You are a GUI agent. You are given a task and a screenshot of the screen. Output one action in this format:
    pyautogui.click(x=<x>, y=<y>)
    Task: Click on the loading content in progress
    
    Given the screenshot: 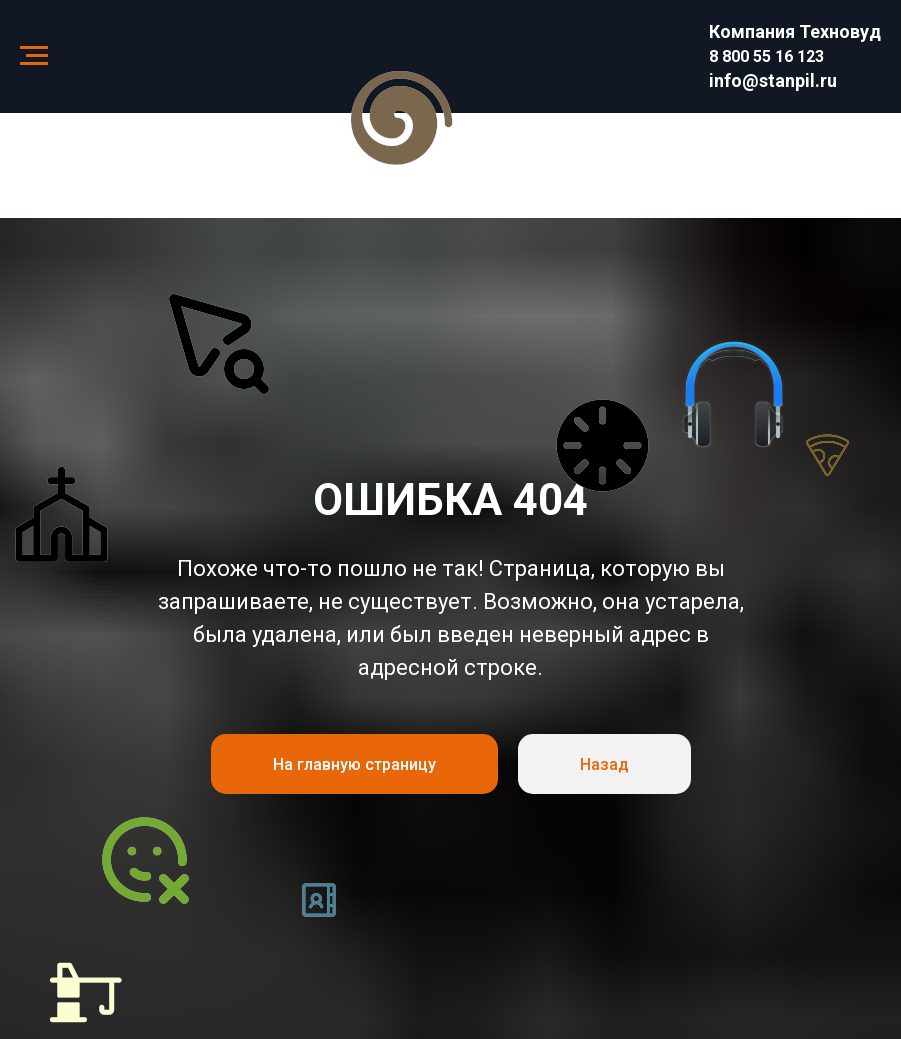 What is the action you would take?
    pyautogui.click(x=602, y=445)
    